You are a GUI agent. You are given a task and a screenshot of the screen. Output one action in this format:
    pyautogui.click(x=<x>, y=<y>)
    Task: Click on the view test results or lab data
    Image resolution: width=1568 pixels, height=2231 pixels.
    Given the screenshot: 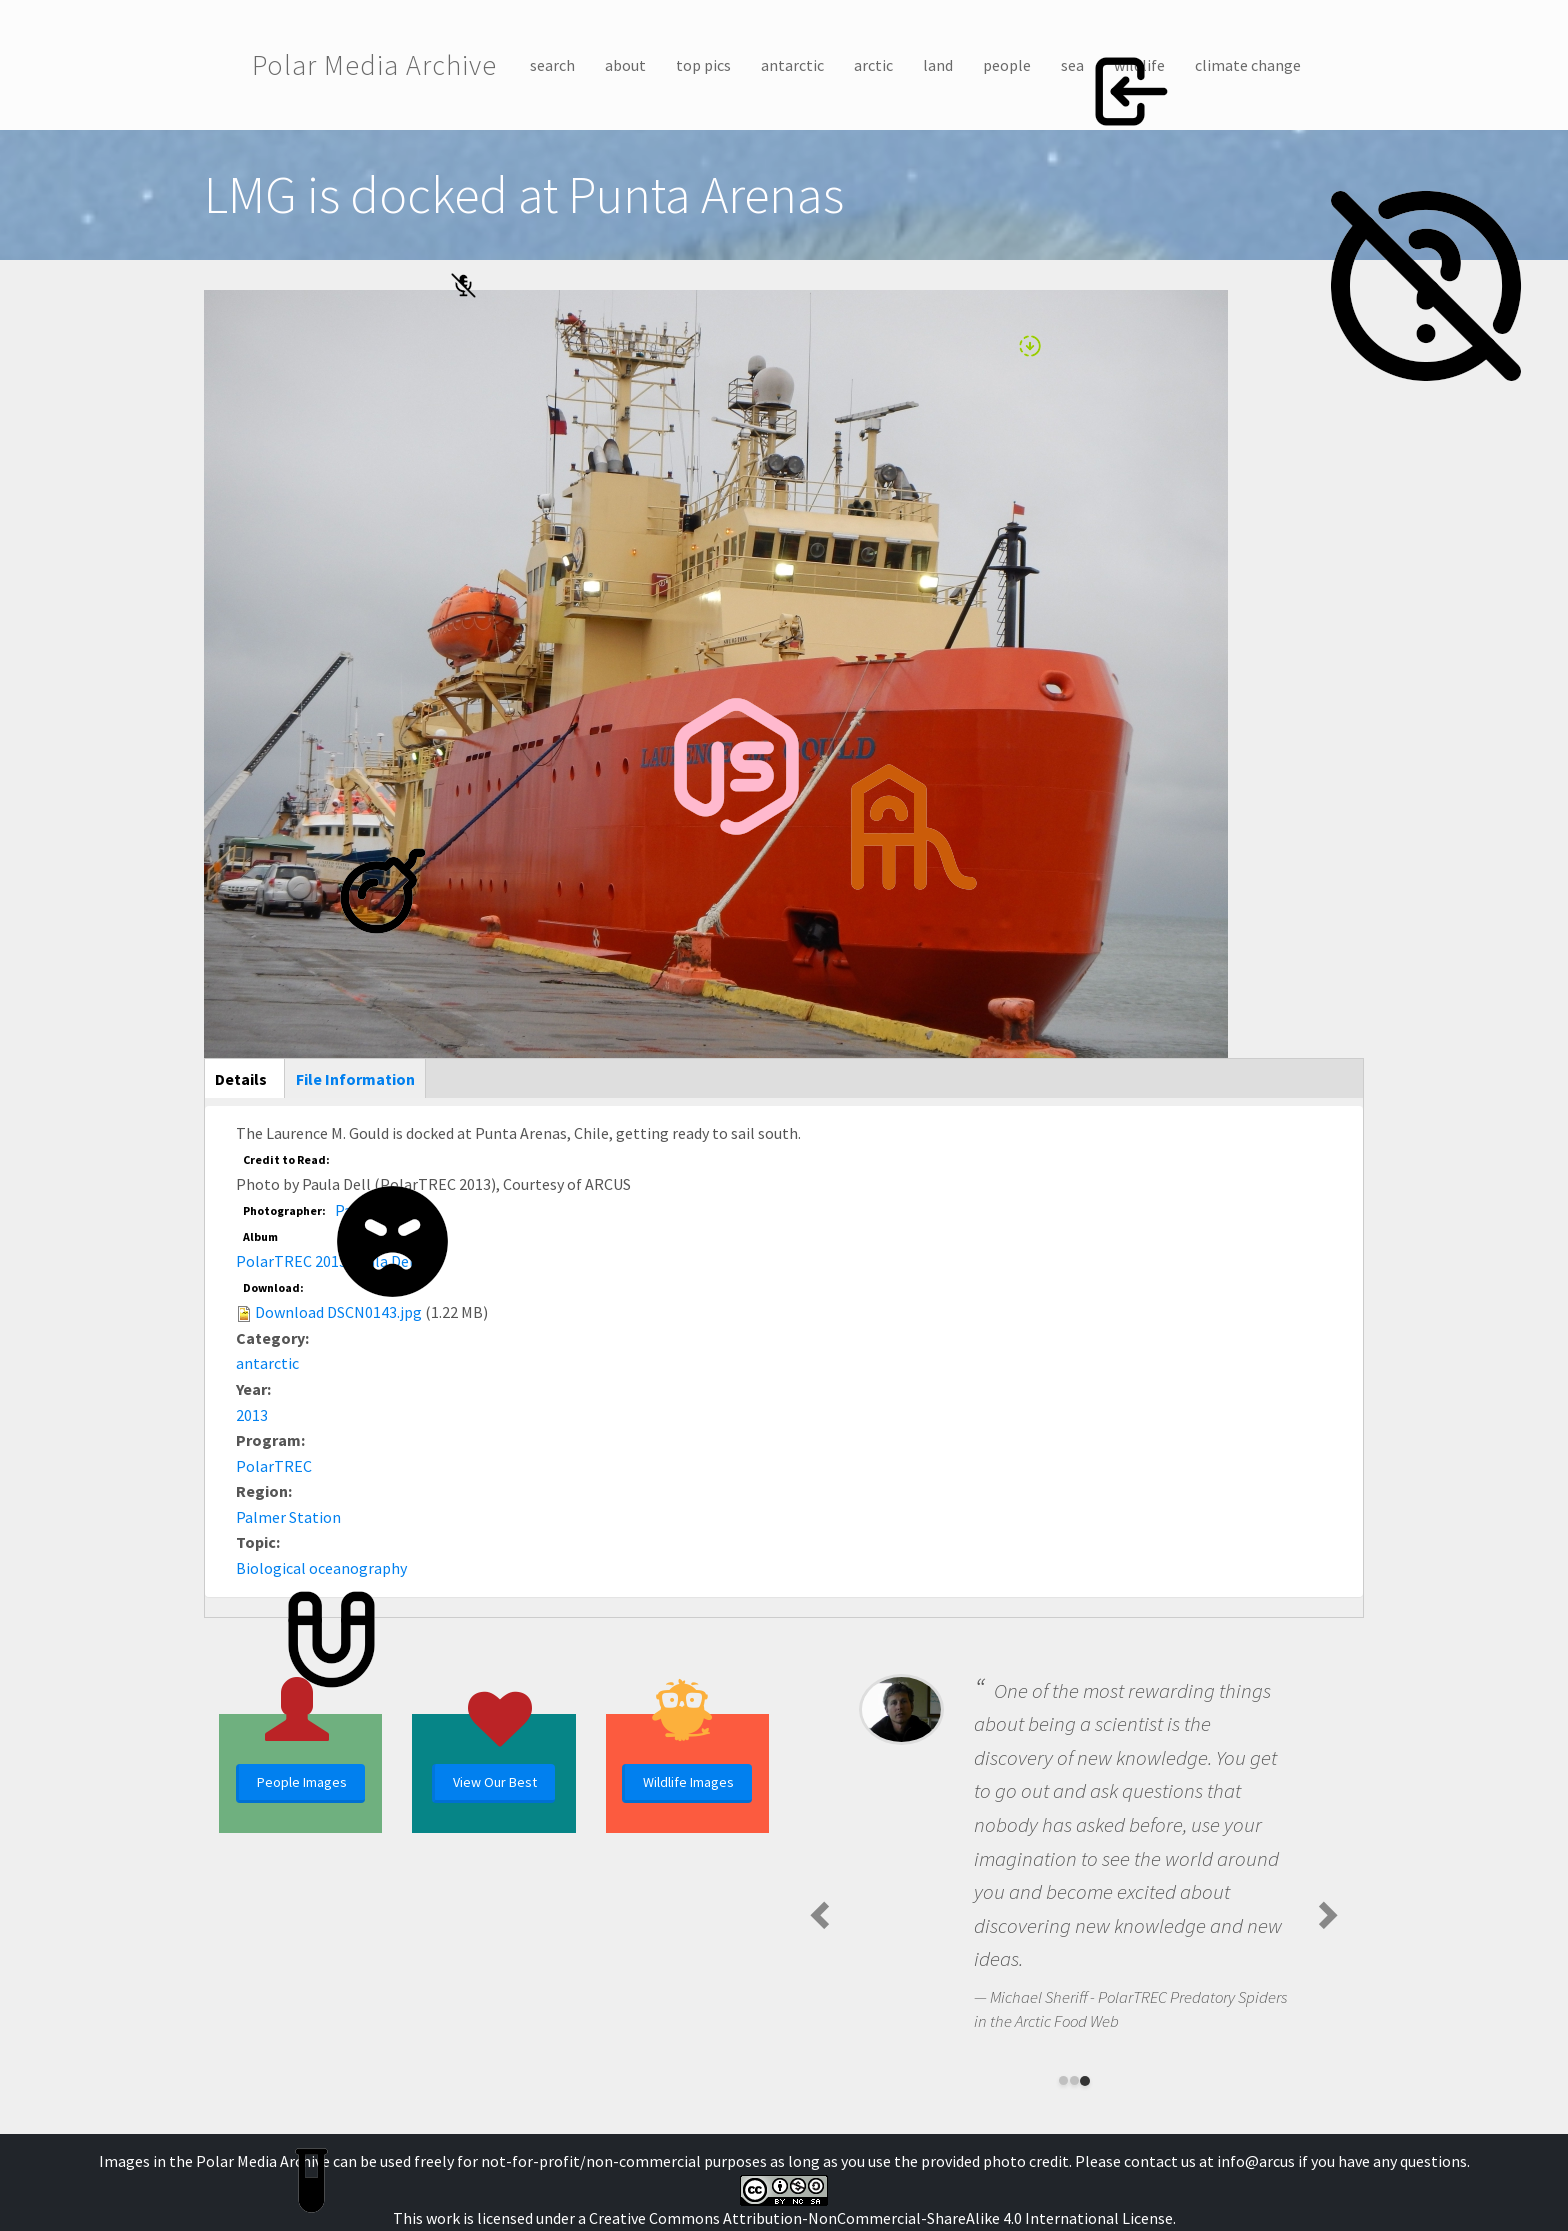 What is the action you would take?
    pyautogui.click(x=311, y=2180)
    